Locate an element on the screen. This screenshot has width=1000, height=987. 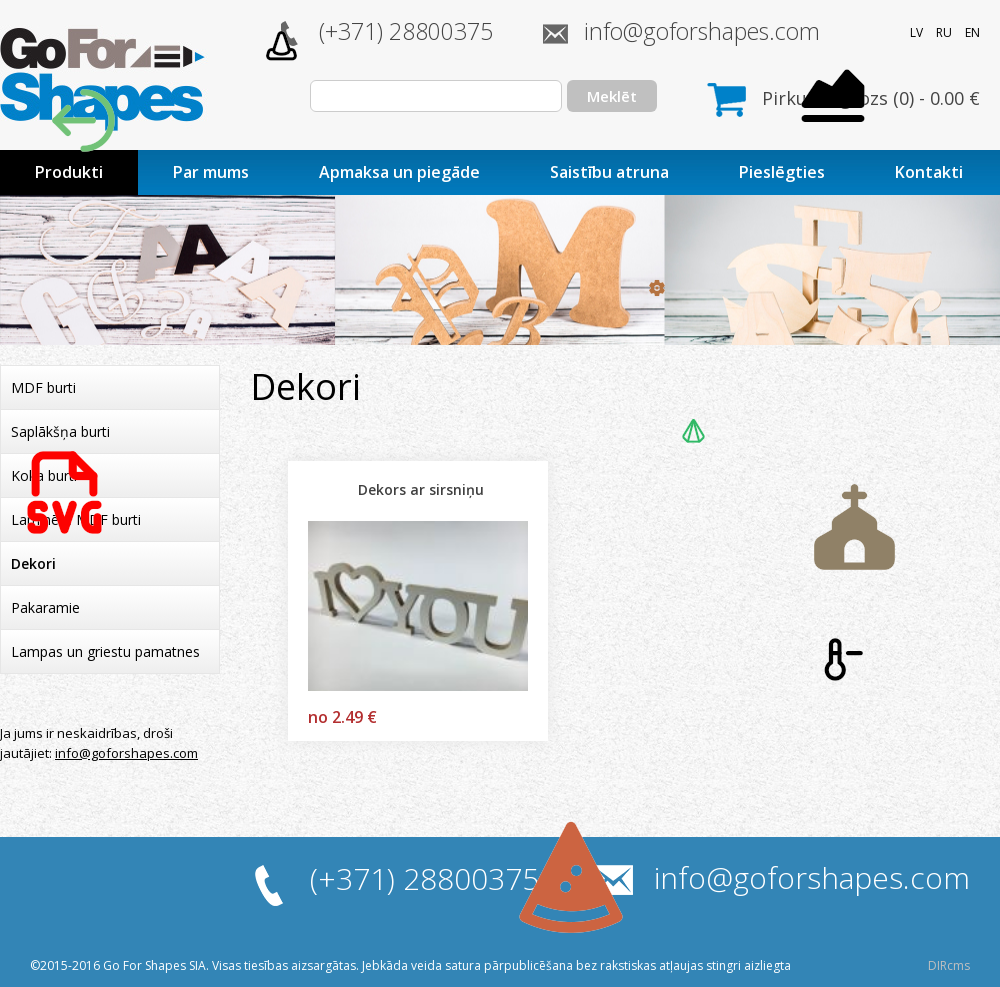
open settings menu is located at coordinates (657, 288).